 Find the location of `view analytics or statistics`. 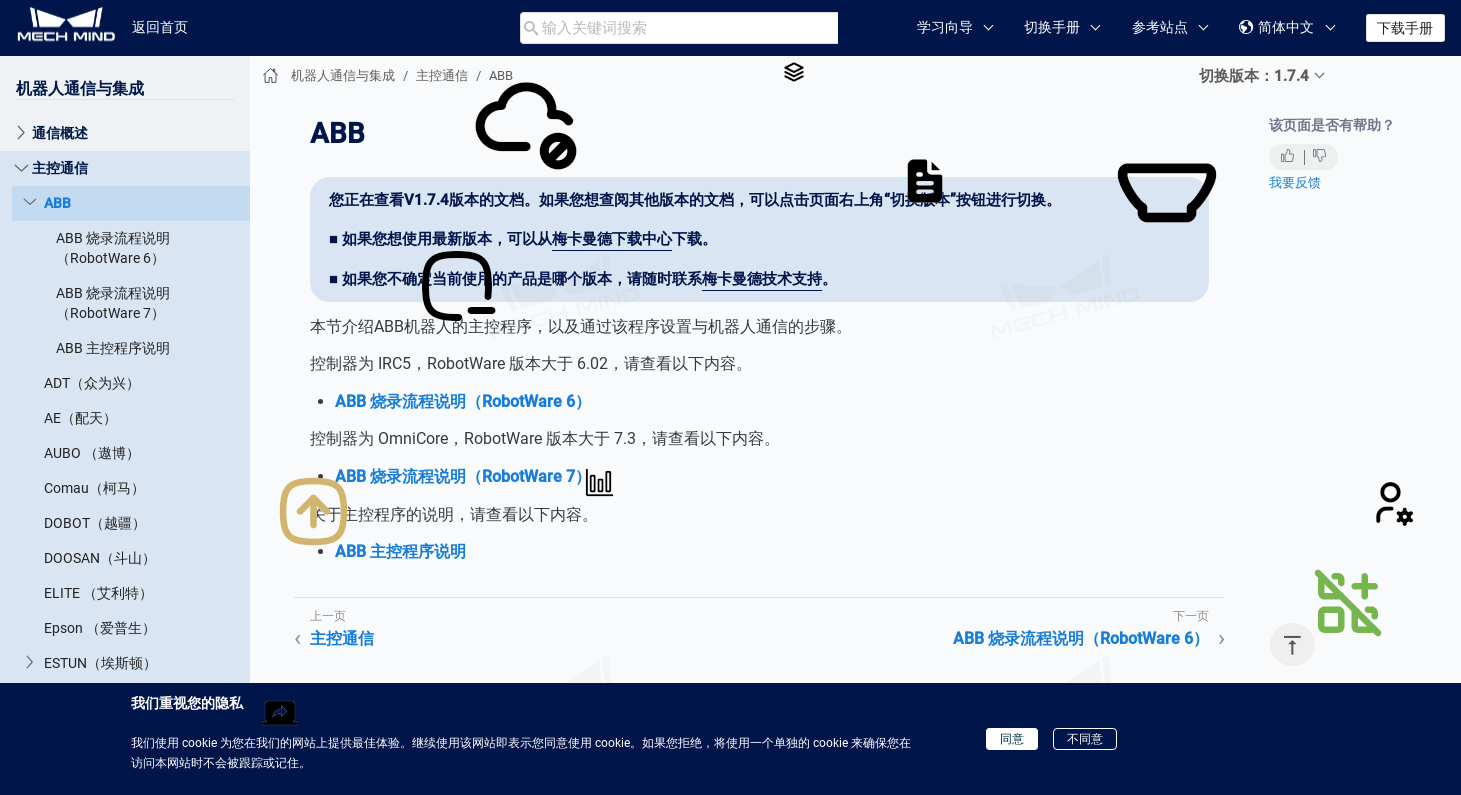

view analytics or statistics is located at coordinates (599, 484).